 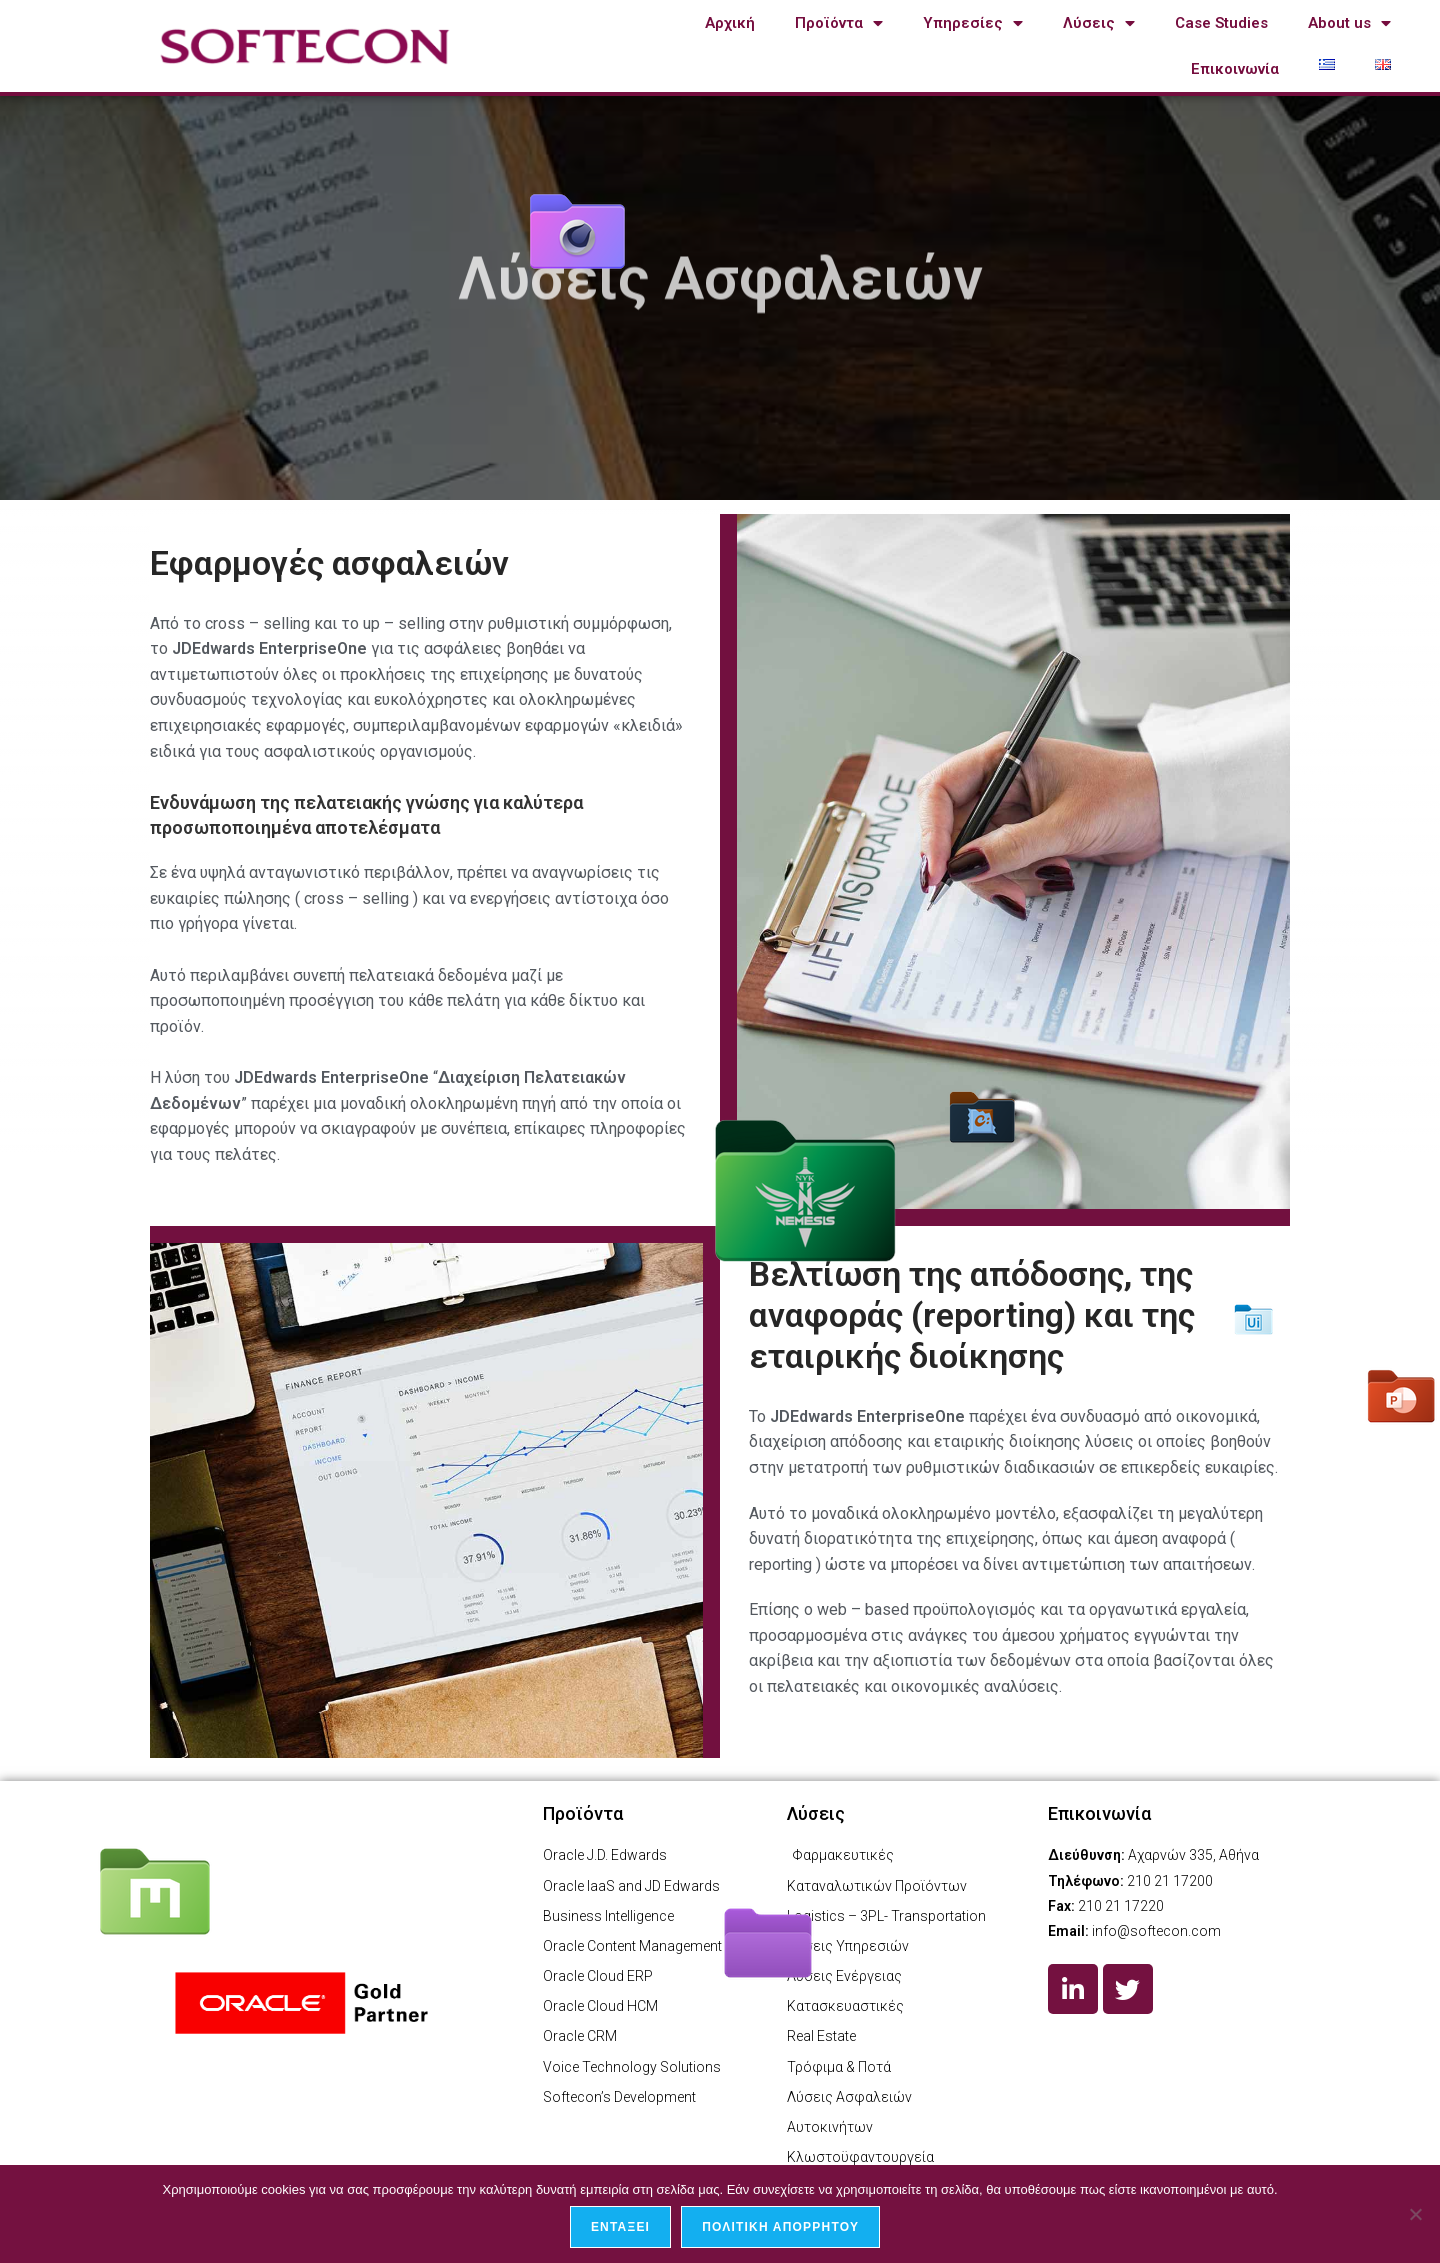 What do you see at coordinates (154, 1894) in the screenshot?
I see `open quixel mixer project files folder` at bounding box center [154, 1894].